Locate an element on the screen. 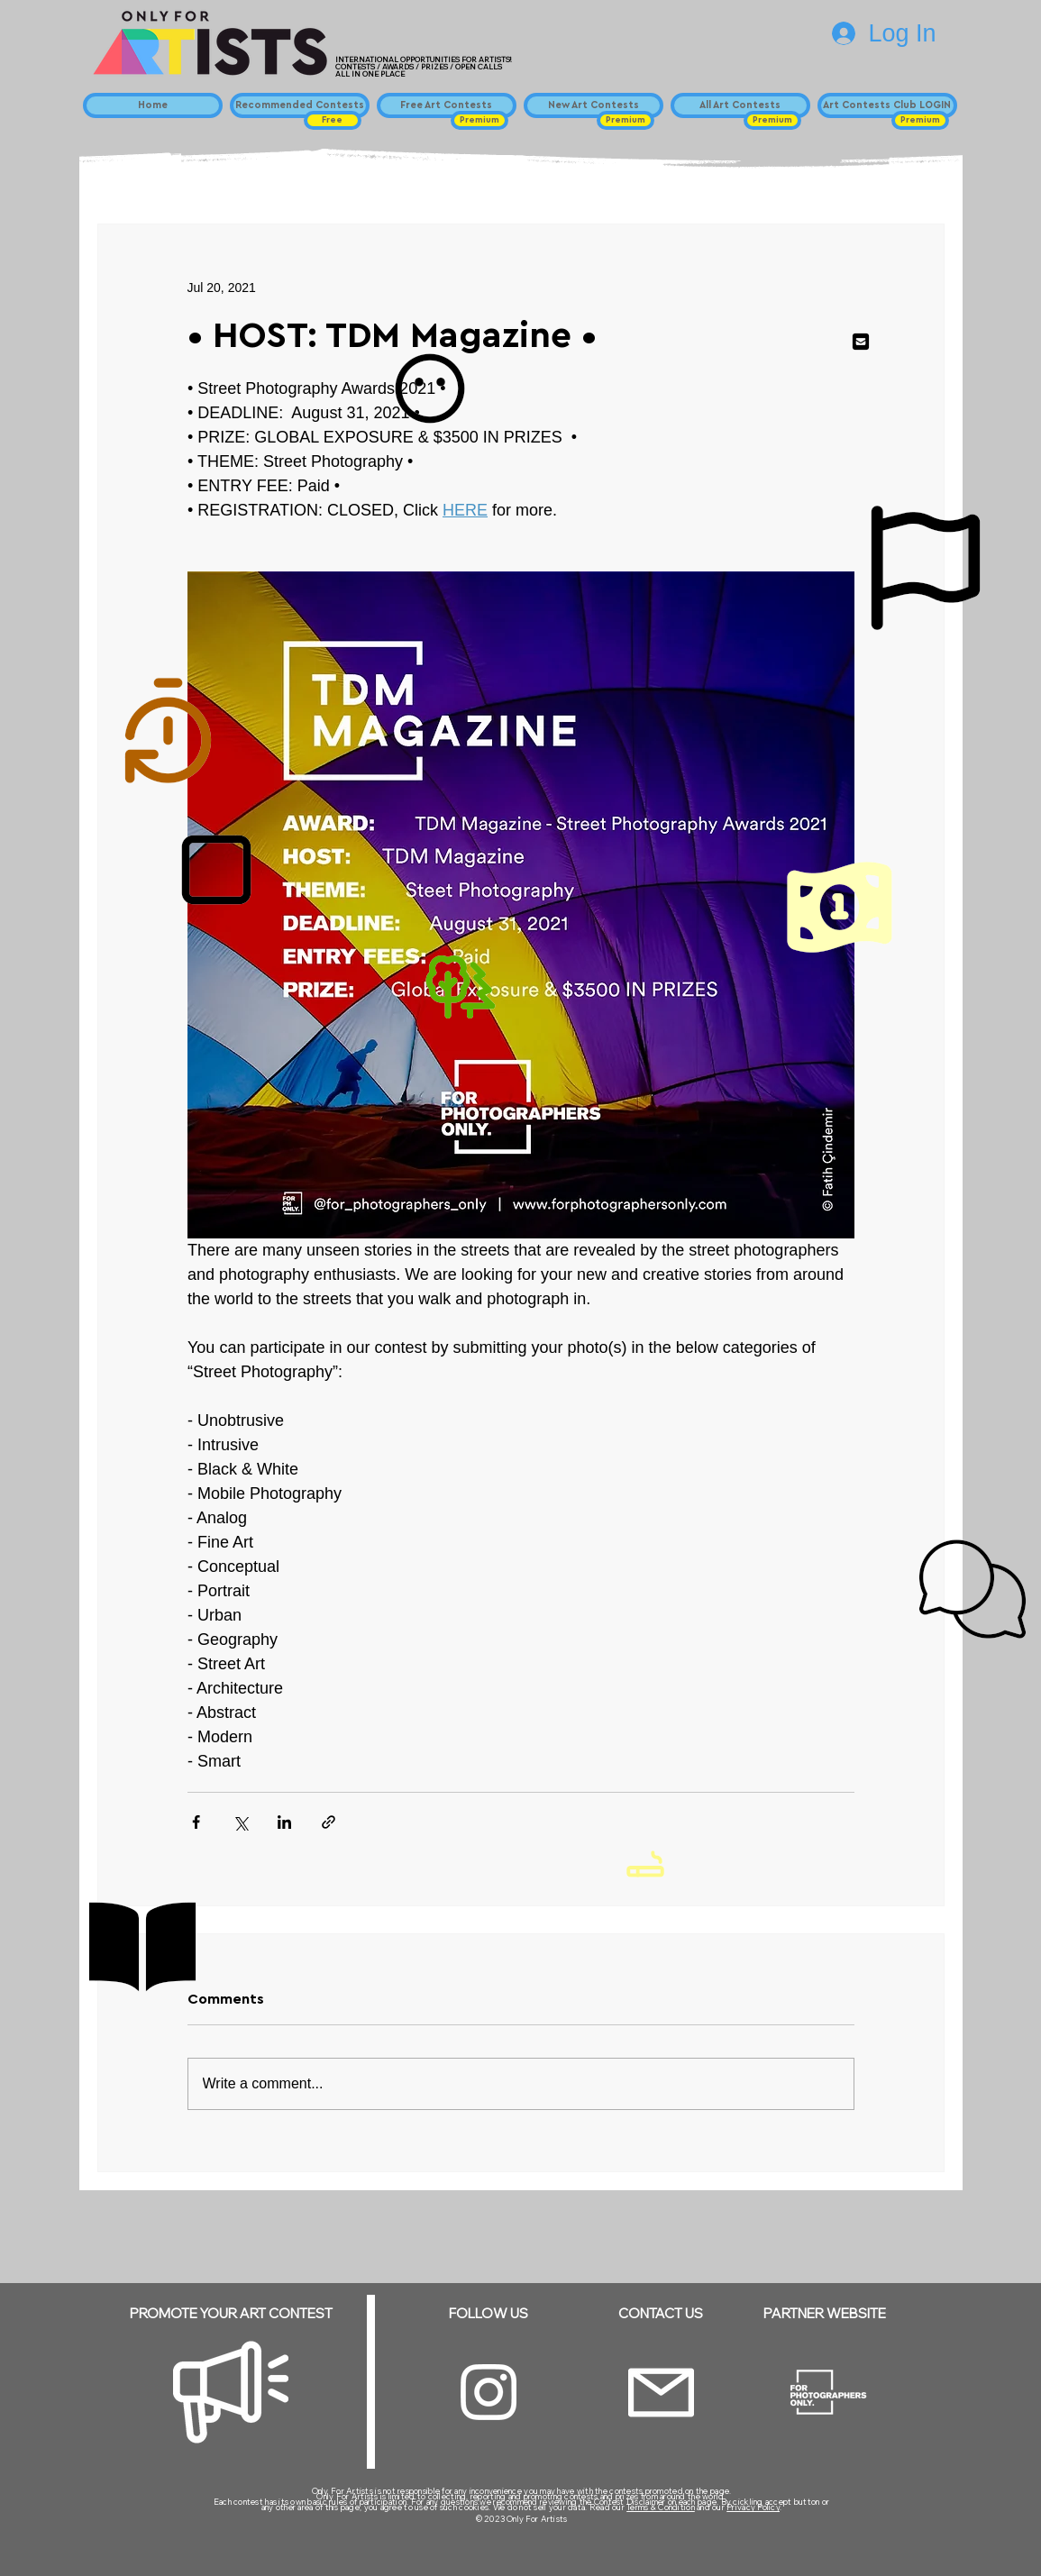 This screenshot has height=2576, width=1041. indicates a designated smoking area is located at coordinates (645, 1866).